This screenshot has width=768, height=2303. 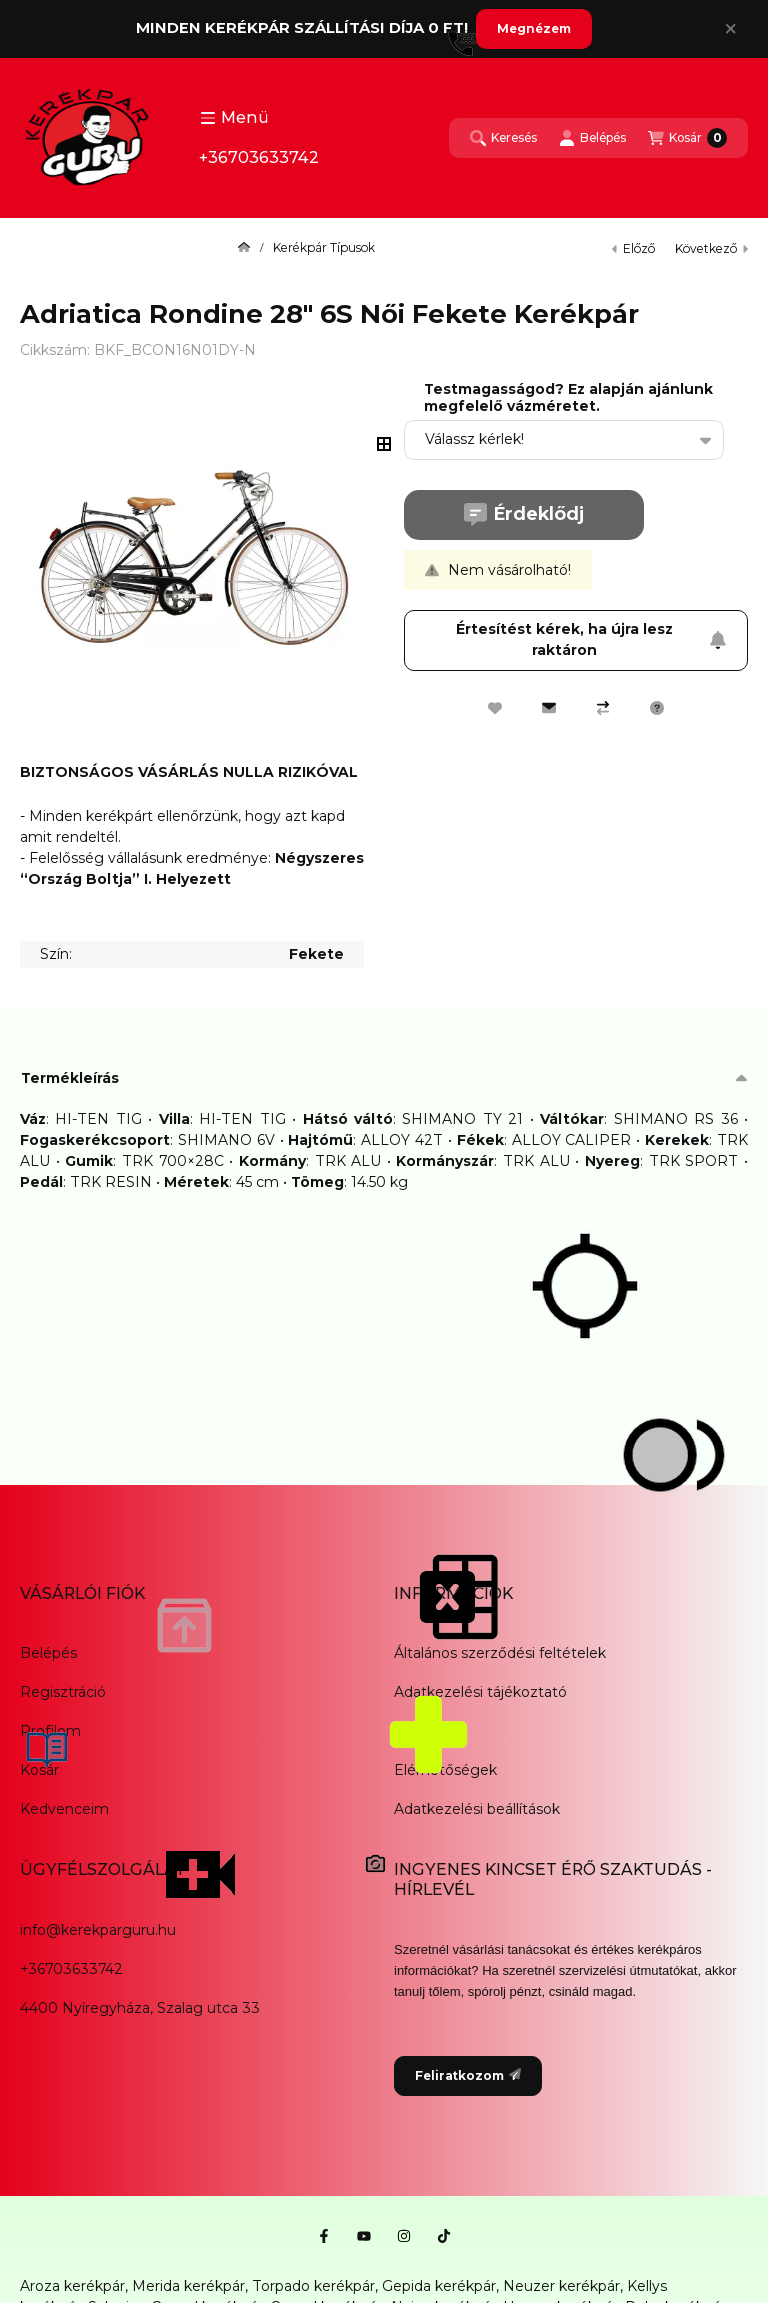 I want to click on access party mode camera effects, so click(x=375, y=1864).